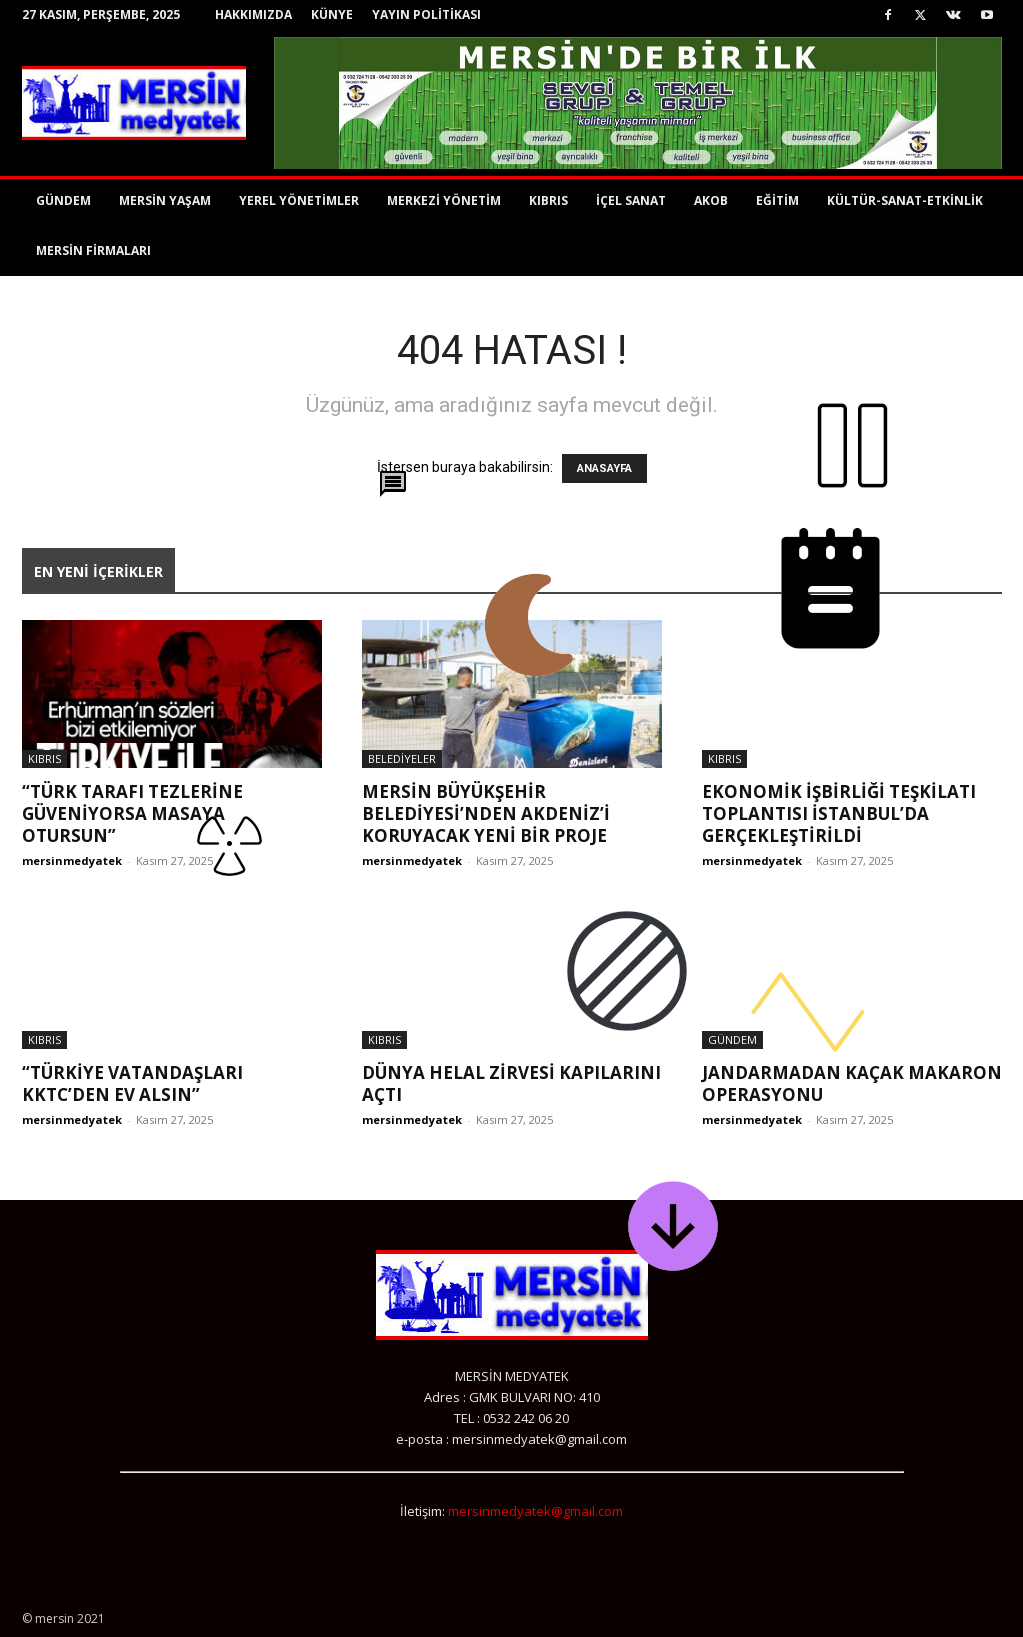  Describe the element at coordinates (852, 445) in the screenshot. I see `switch to column view layout` at that location.